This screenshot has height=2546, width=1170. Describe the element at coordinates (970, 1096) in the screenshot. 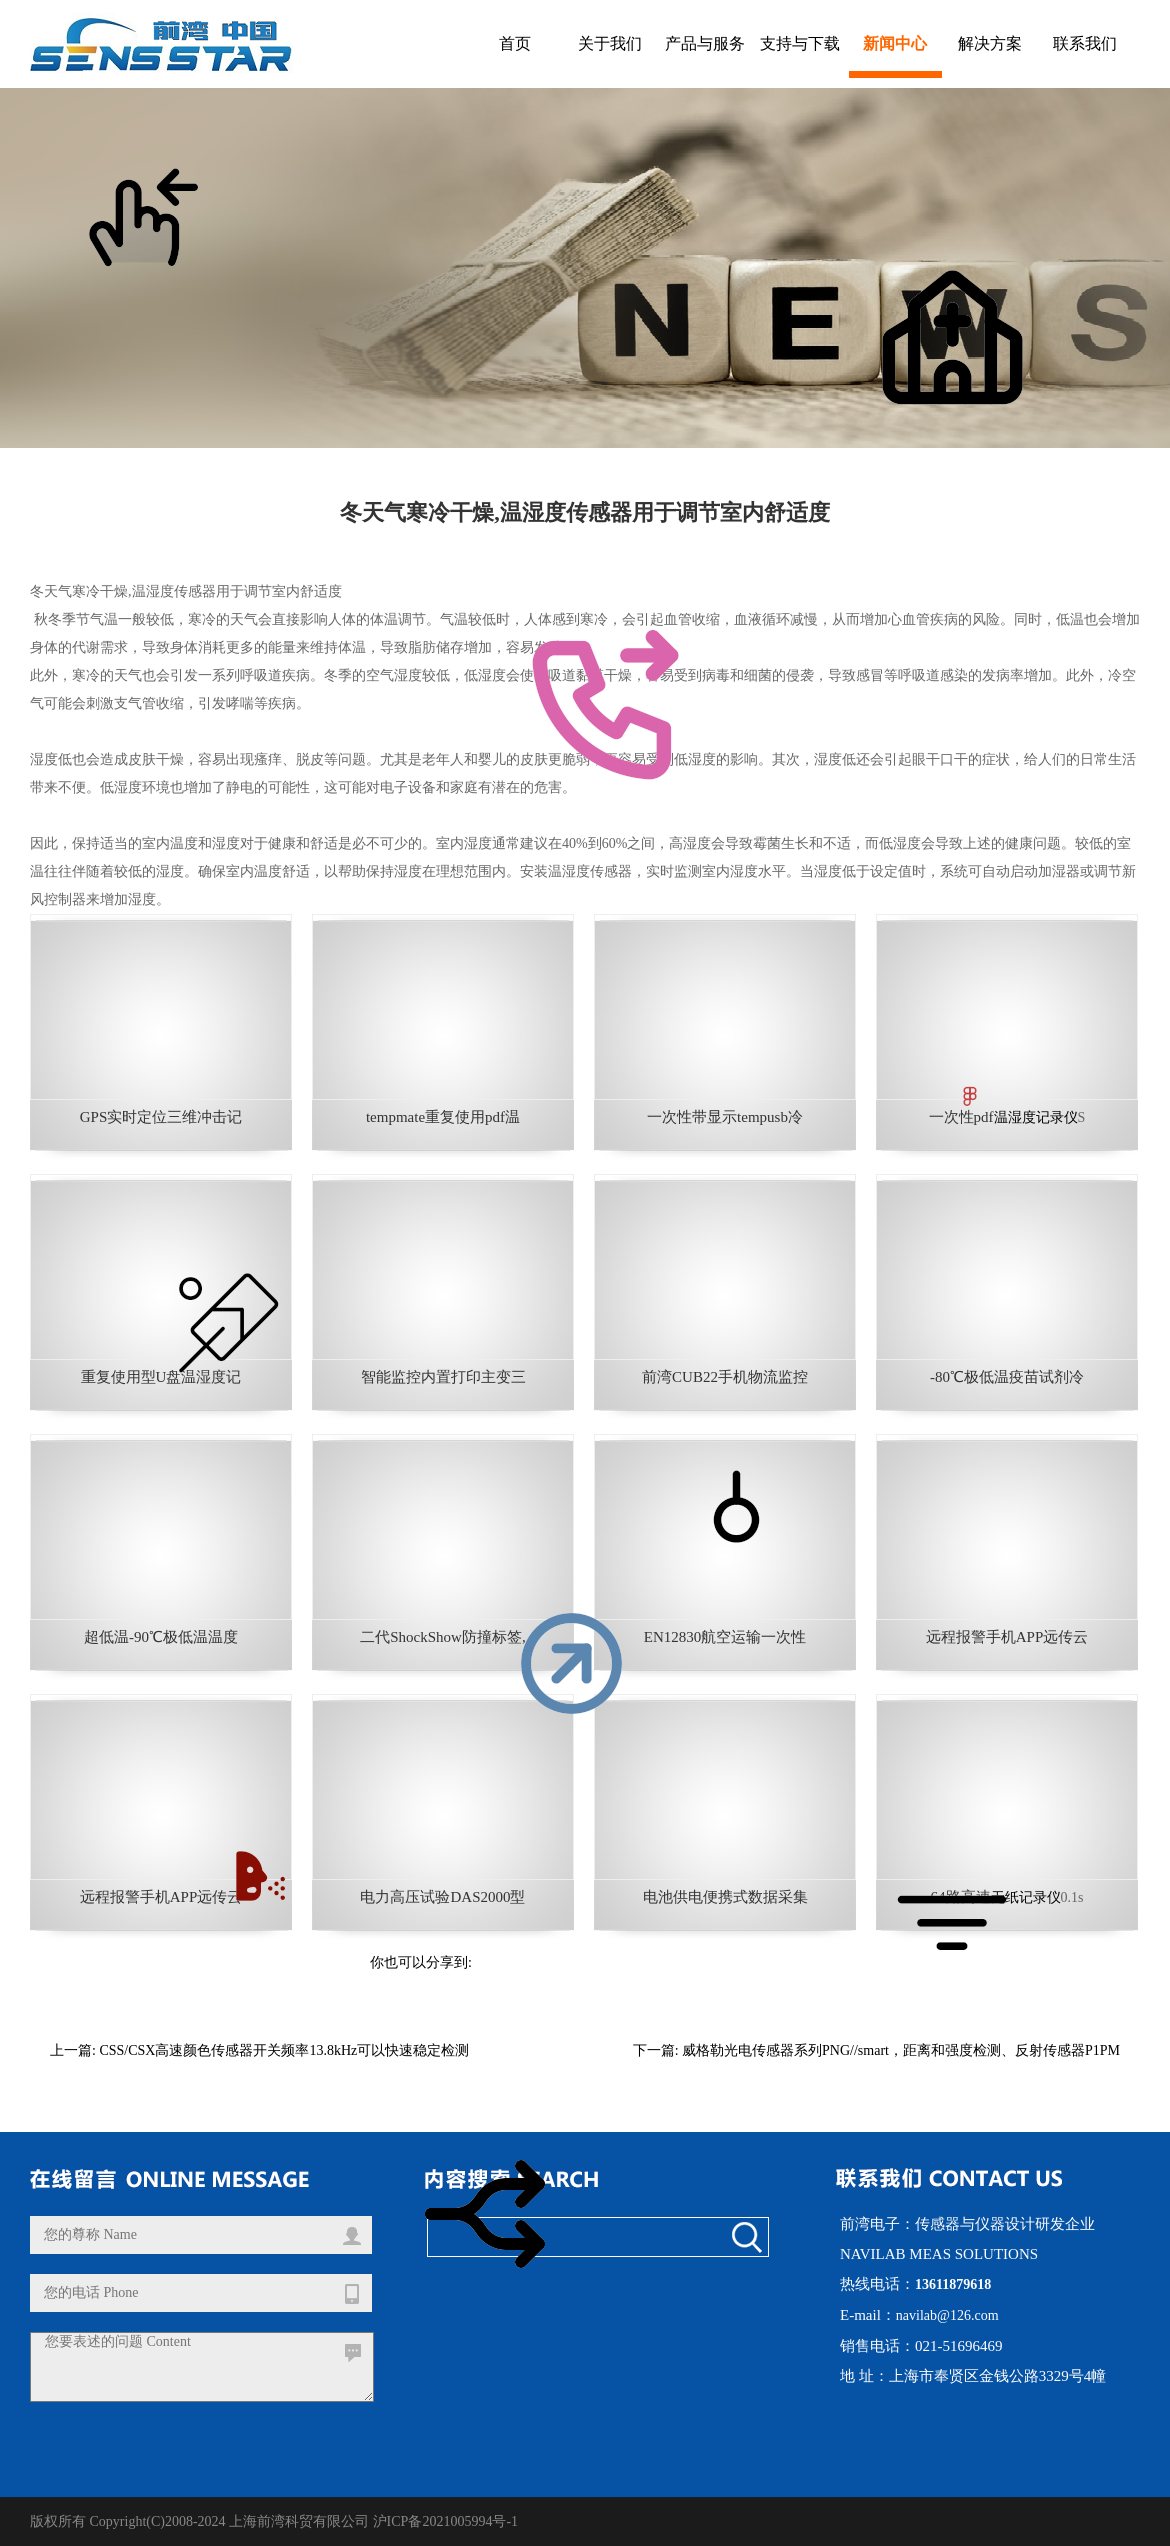

I see `open Figma design tool` at that location.